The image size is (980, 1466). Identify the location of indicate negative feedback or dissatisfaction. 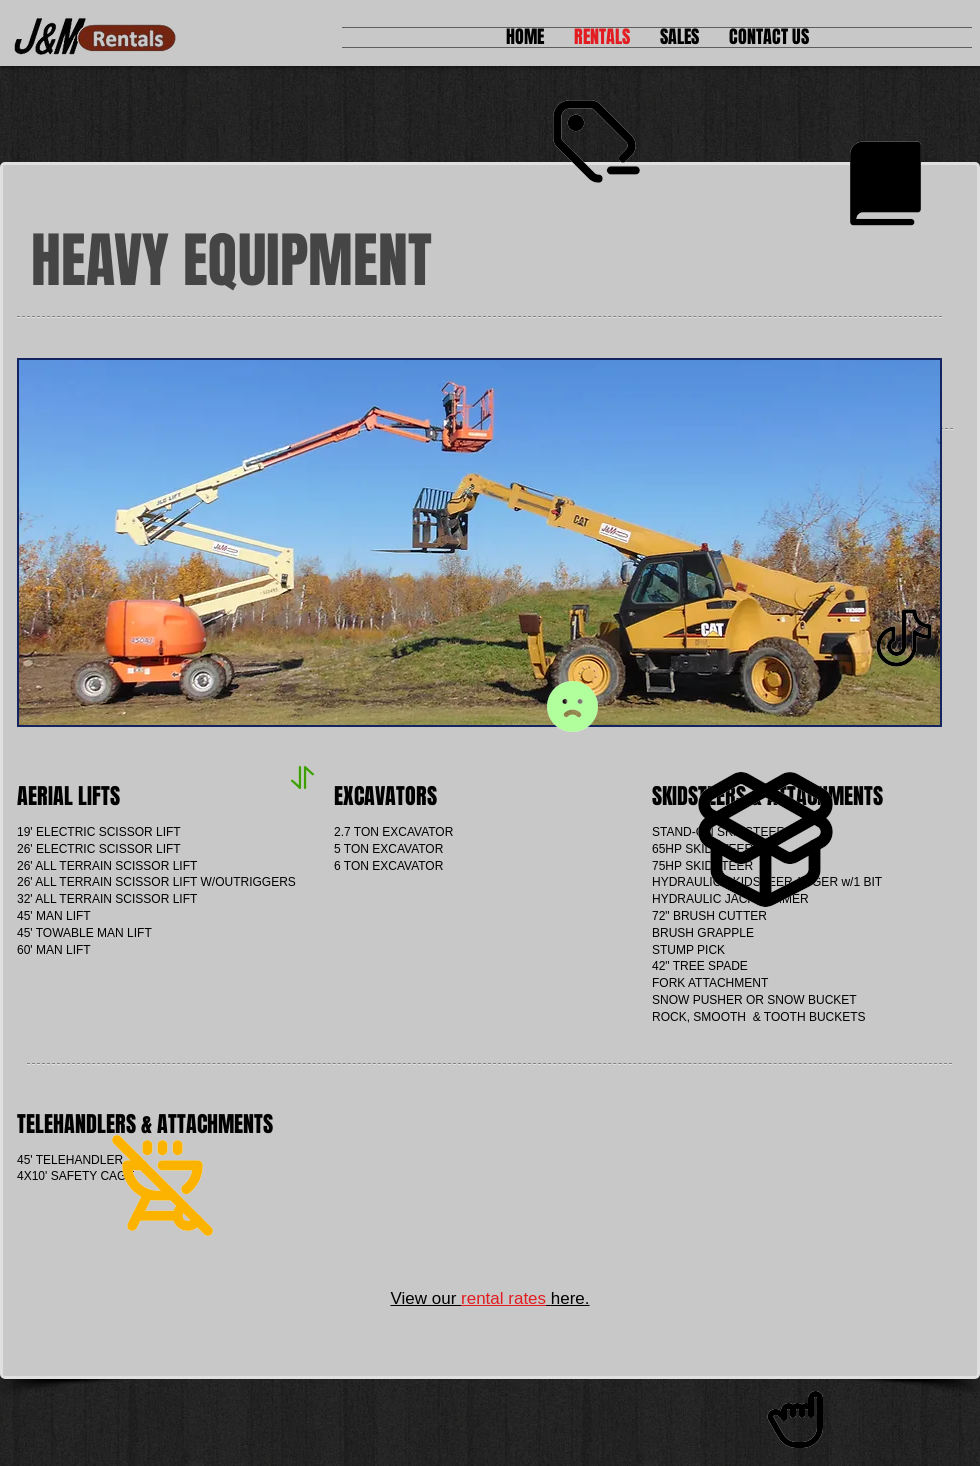
(572, 706).